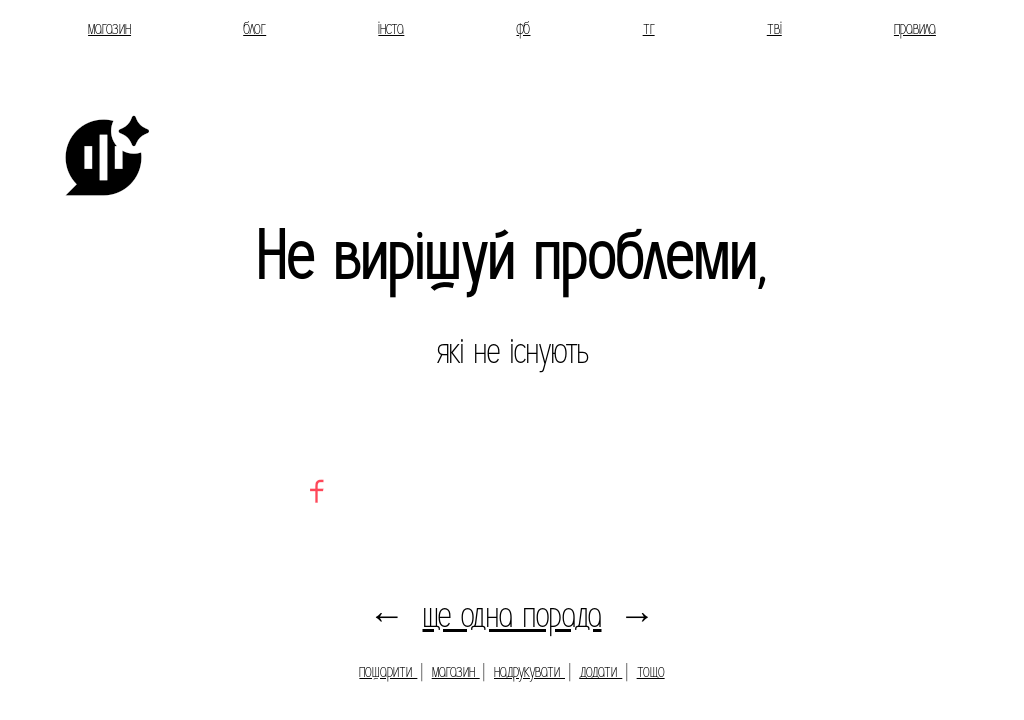  I want to click on start a voice conversation with AI assistant, so click(103, 157).